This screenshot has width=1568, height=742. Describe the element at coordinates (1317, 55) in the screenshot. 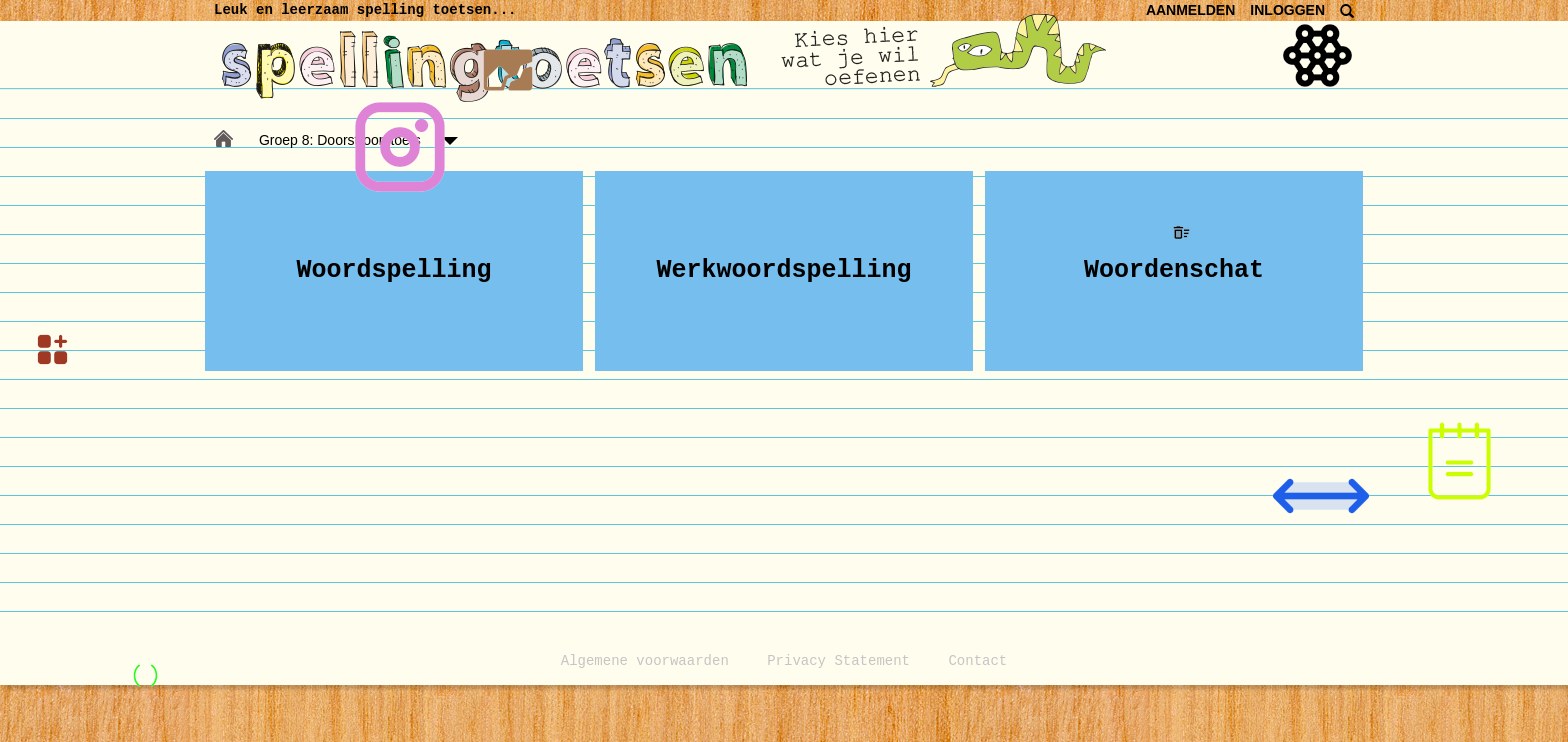

I see `view star-ring network topology` at that location.